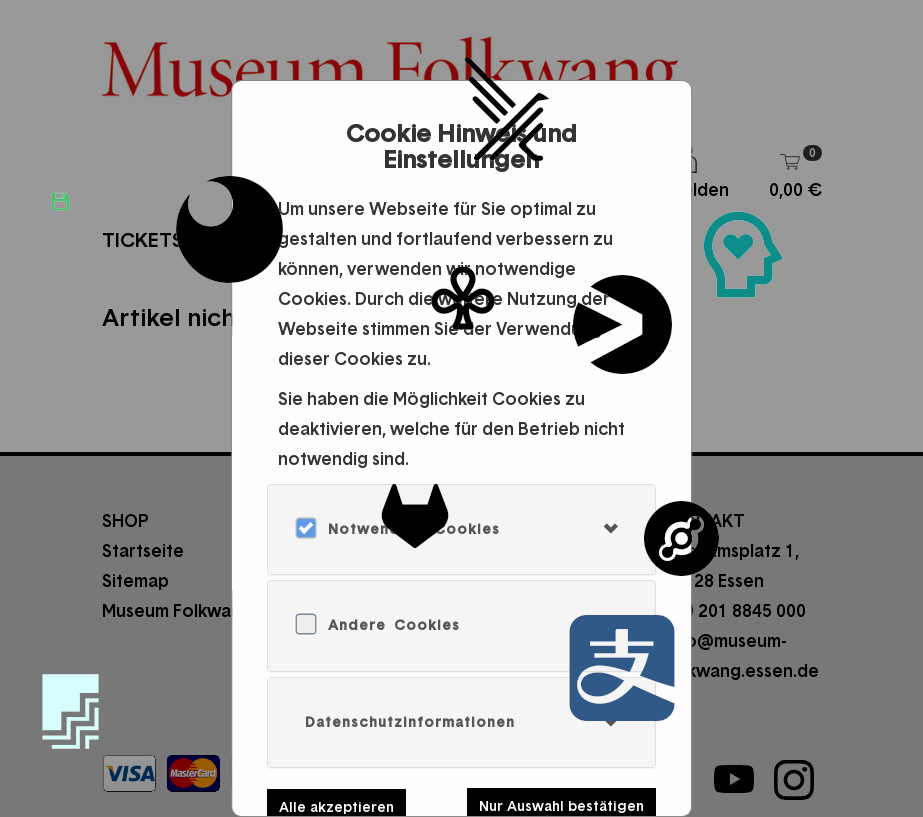 Image resolution: width=923 pixels, height=817 pixels. Describe the element at coordinates (622, 668) in the screenshot. I see `pay with Alipay` at that location.